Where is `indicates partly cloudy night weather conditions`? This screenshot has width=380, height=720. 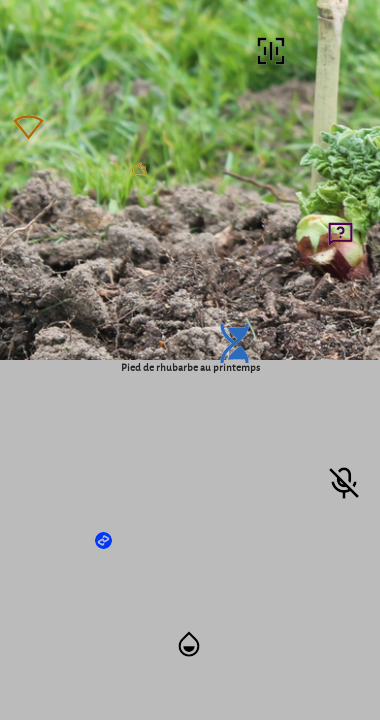 indicates partly cloudy night weather conditions is located at coordinates (139, 170).